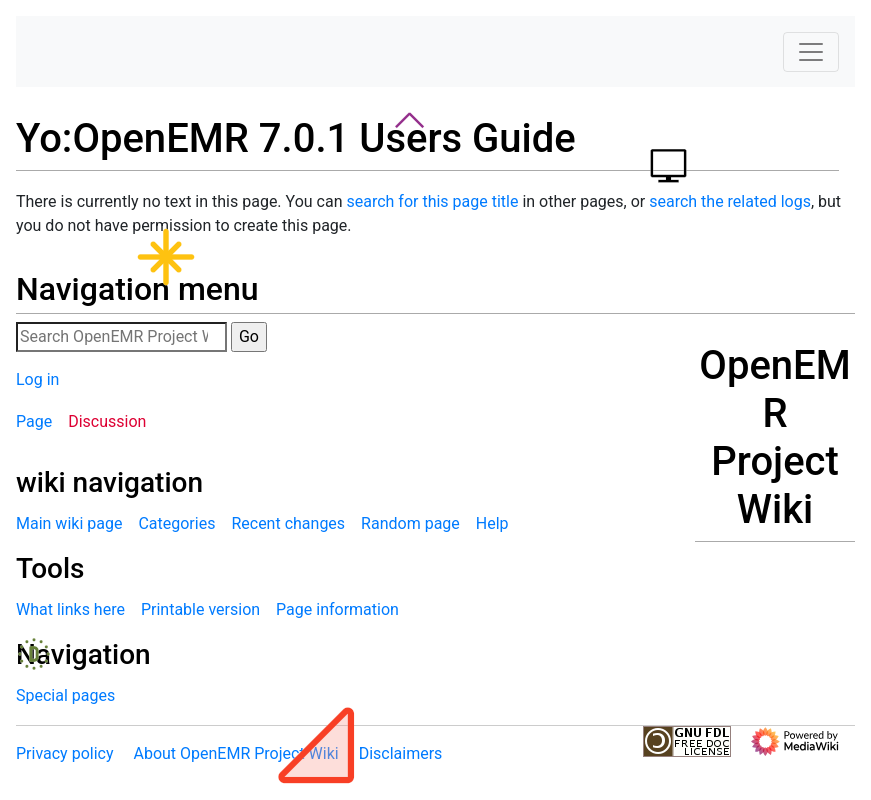  What do you see at coordinates (322, 748) in the screenshot?
I see `indicates full cellular signal strength` at bounding box center [322, 748].